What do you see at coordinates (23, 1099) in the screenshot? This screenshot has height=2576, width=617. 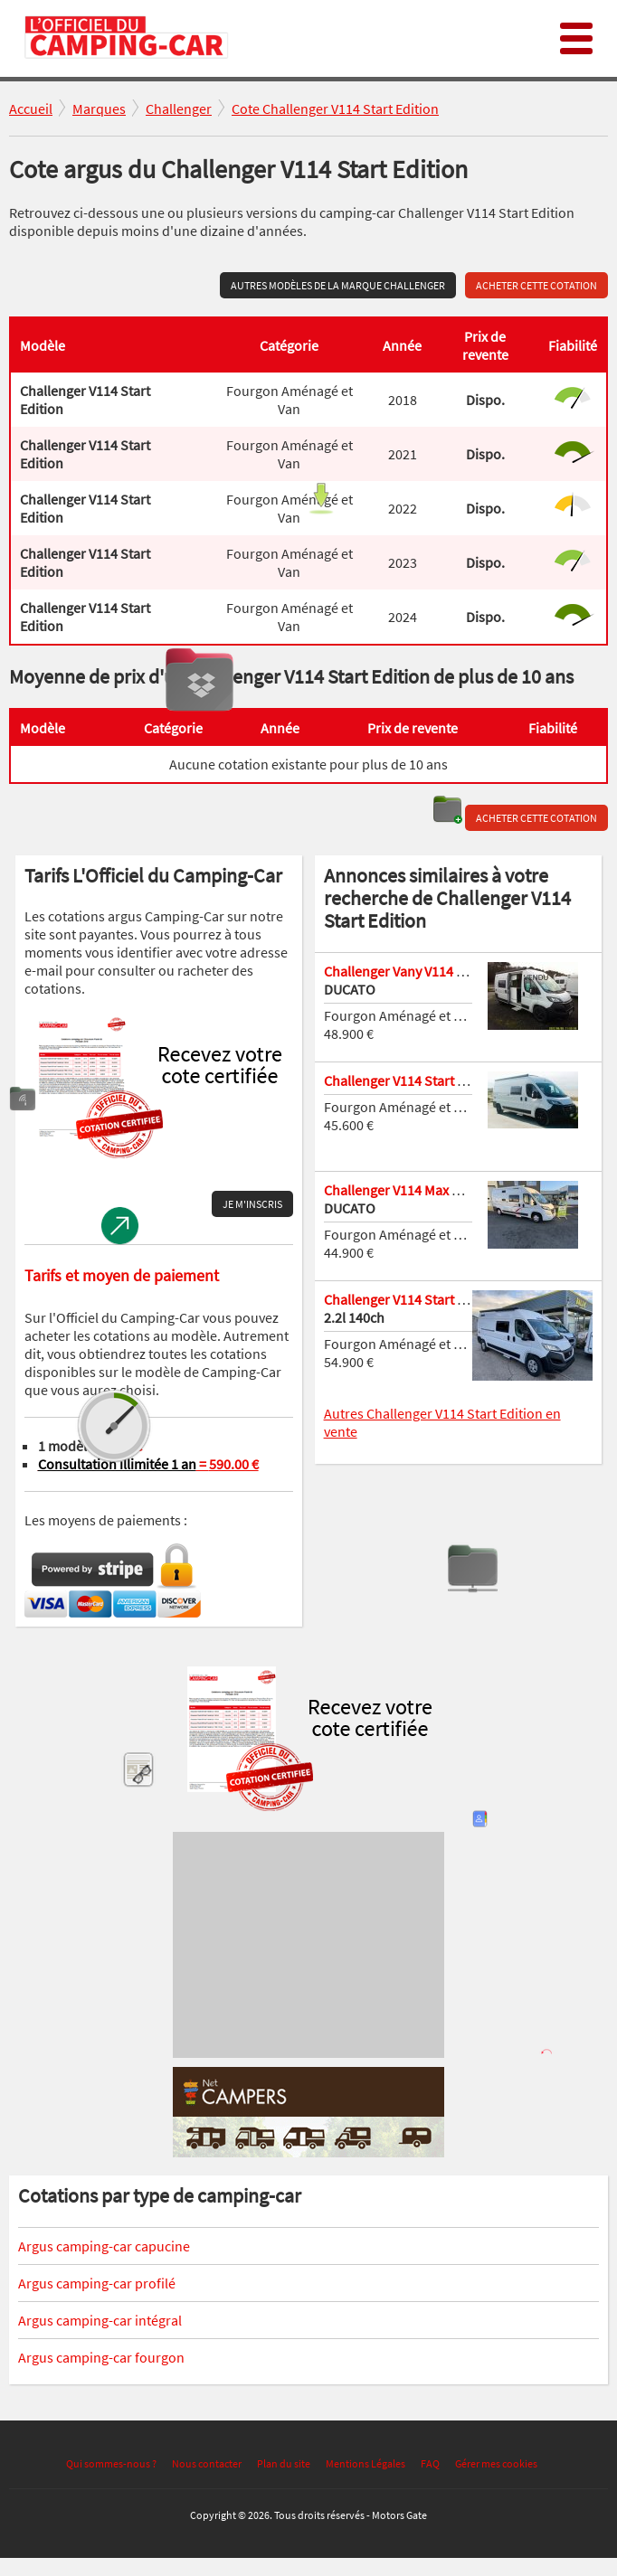 I see `open insync cloud sync folder` at bounding box center [23, 1099].